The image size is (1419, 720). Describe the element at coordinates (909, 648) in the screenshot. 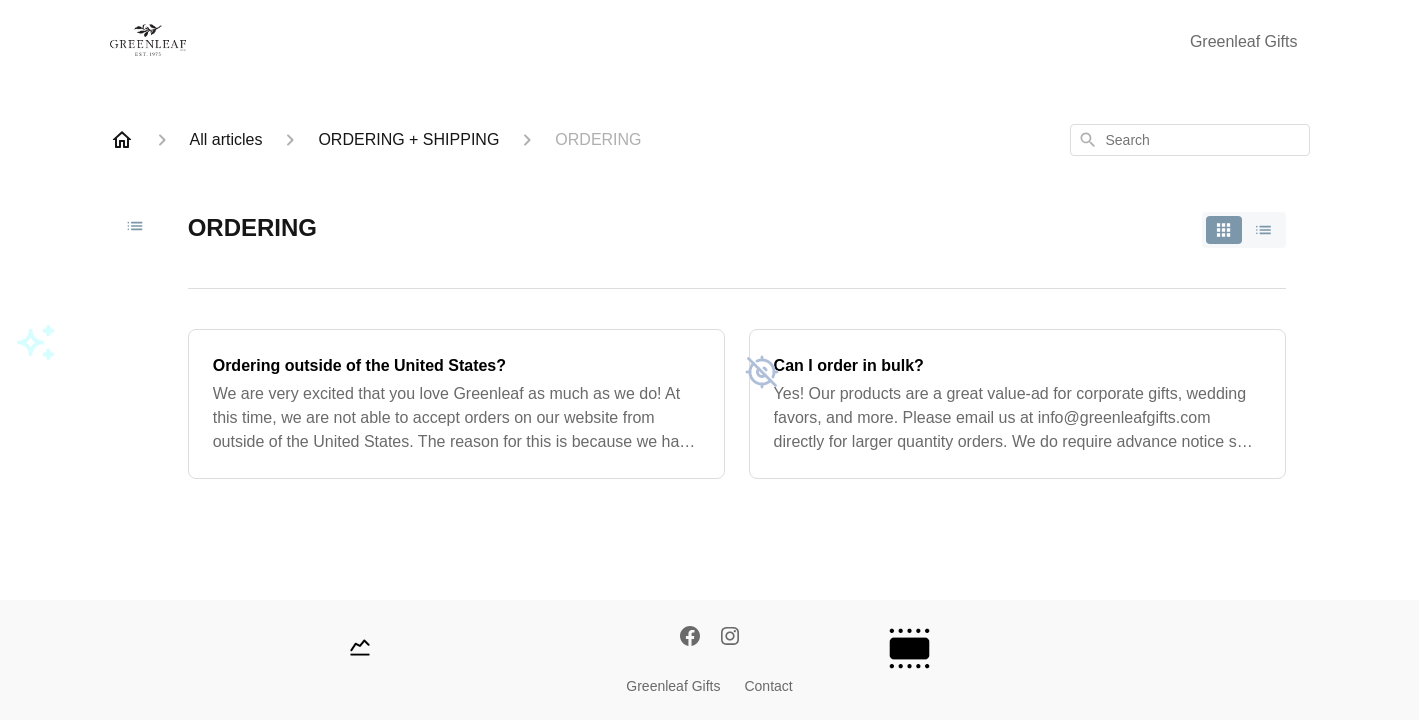

I see `insert a new content section` at that location.